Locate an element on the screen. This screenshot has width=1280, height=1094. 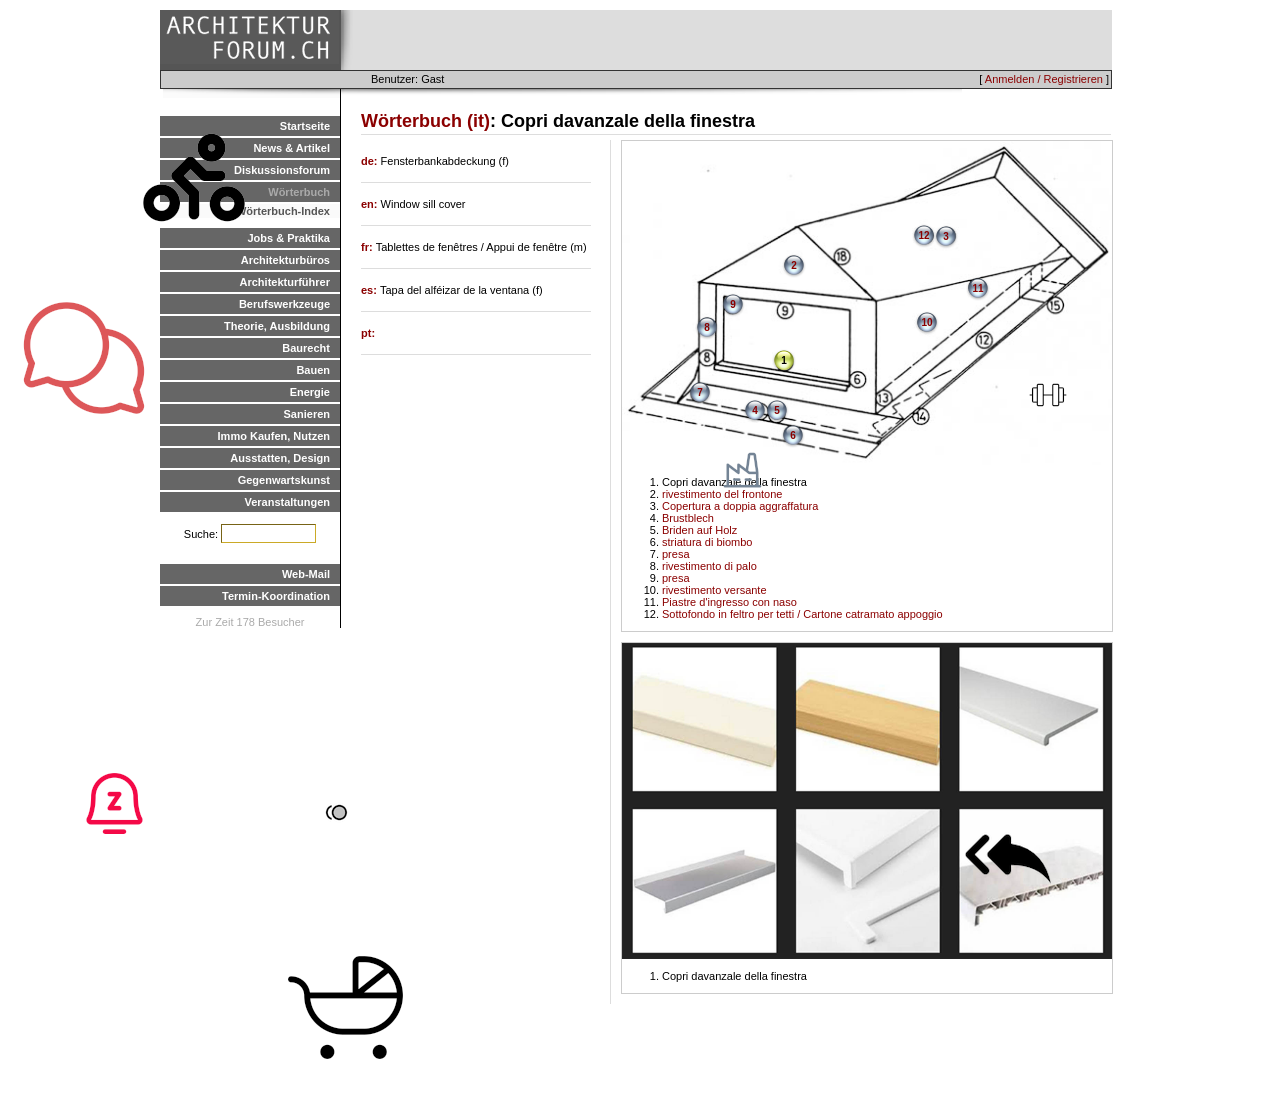
access cycling or bike-related features is located at coordinates (194, 181).